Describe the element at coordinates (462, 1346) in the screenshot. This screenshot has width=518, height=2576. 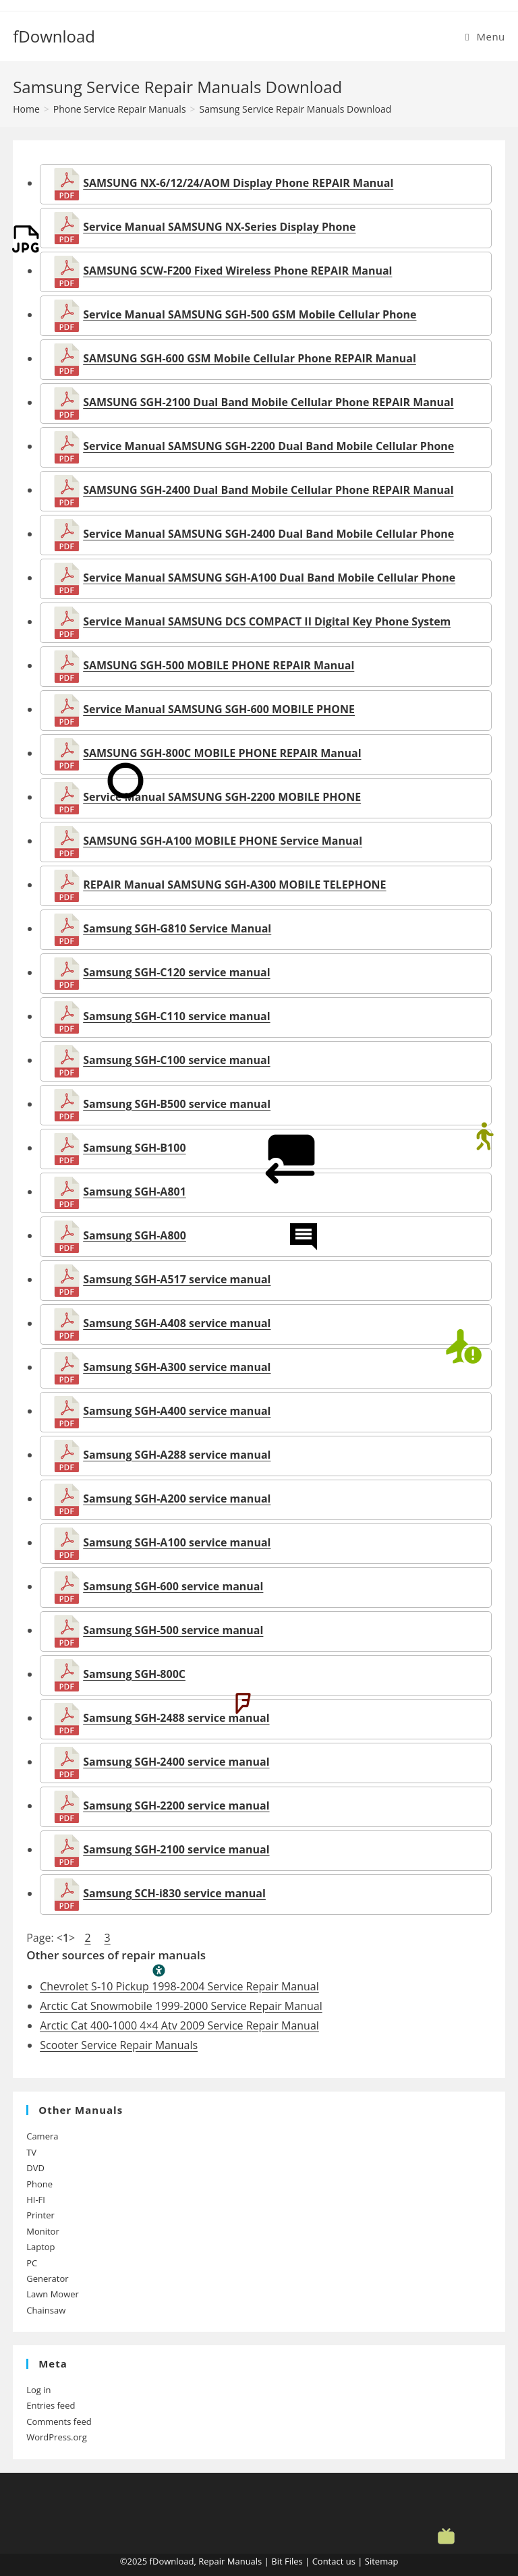
I see `flight alert or travel warning notification` at that location.